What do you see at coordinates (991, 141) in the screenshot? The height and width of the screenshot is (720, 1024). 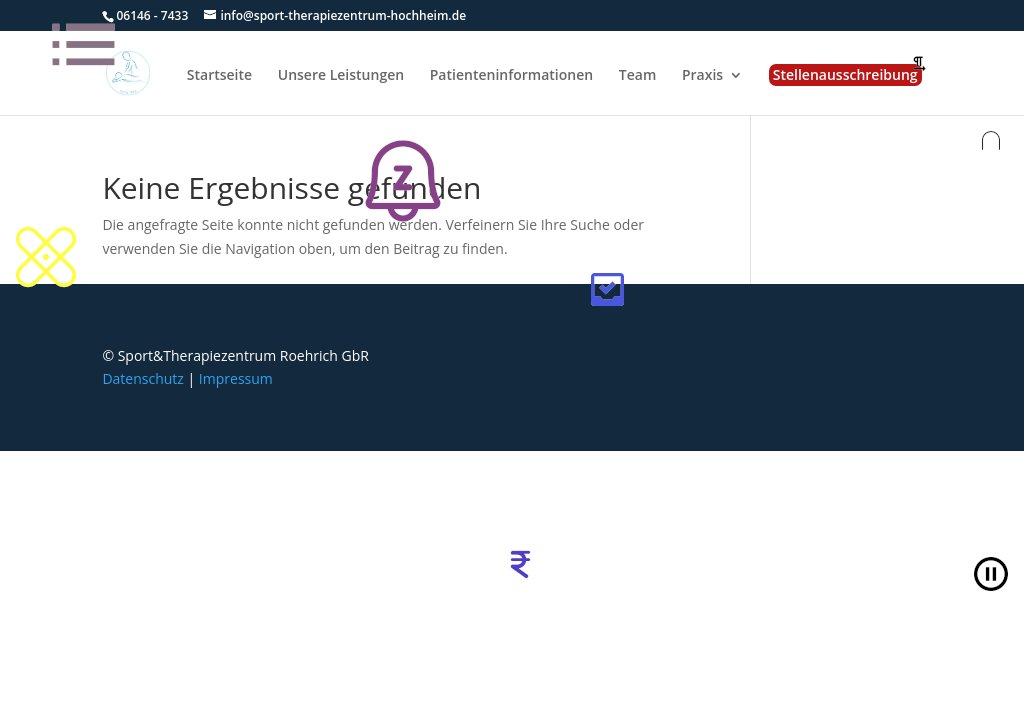 I see `indicates set intersection in data operations` at bounding box center [991, 141].